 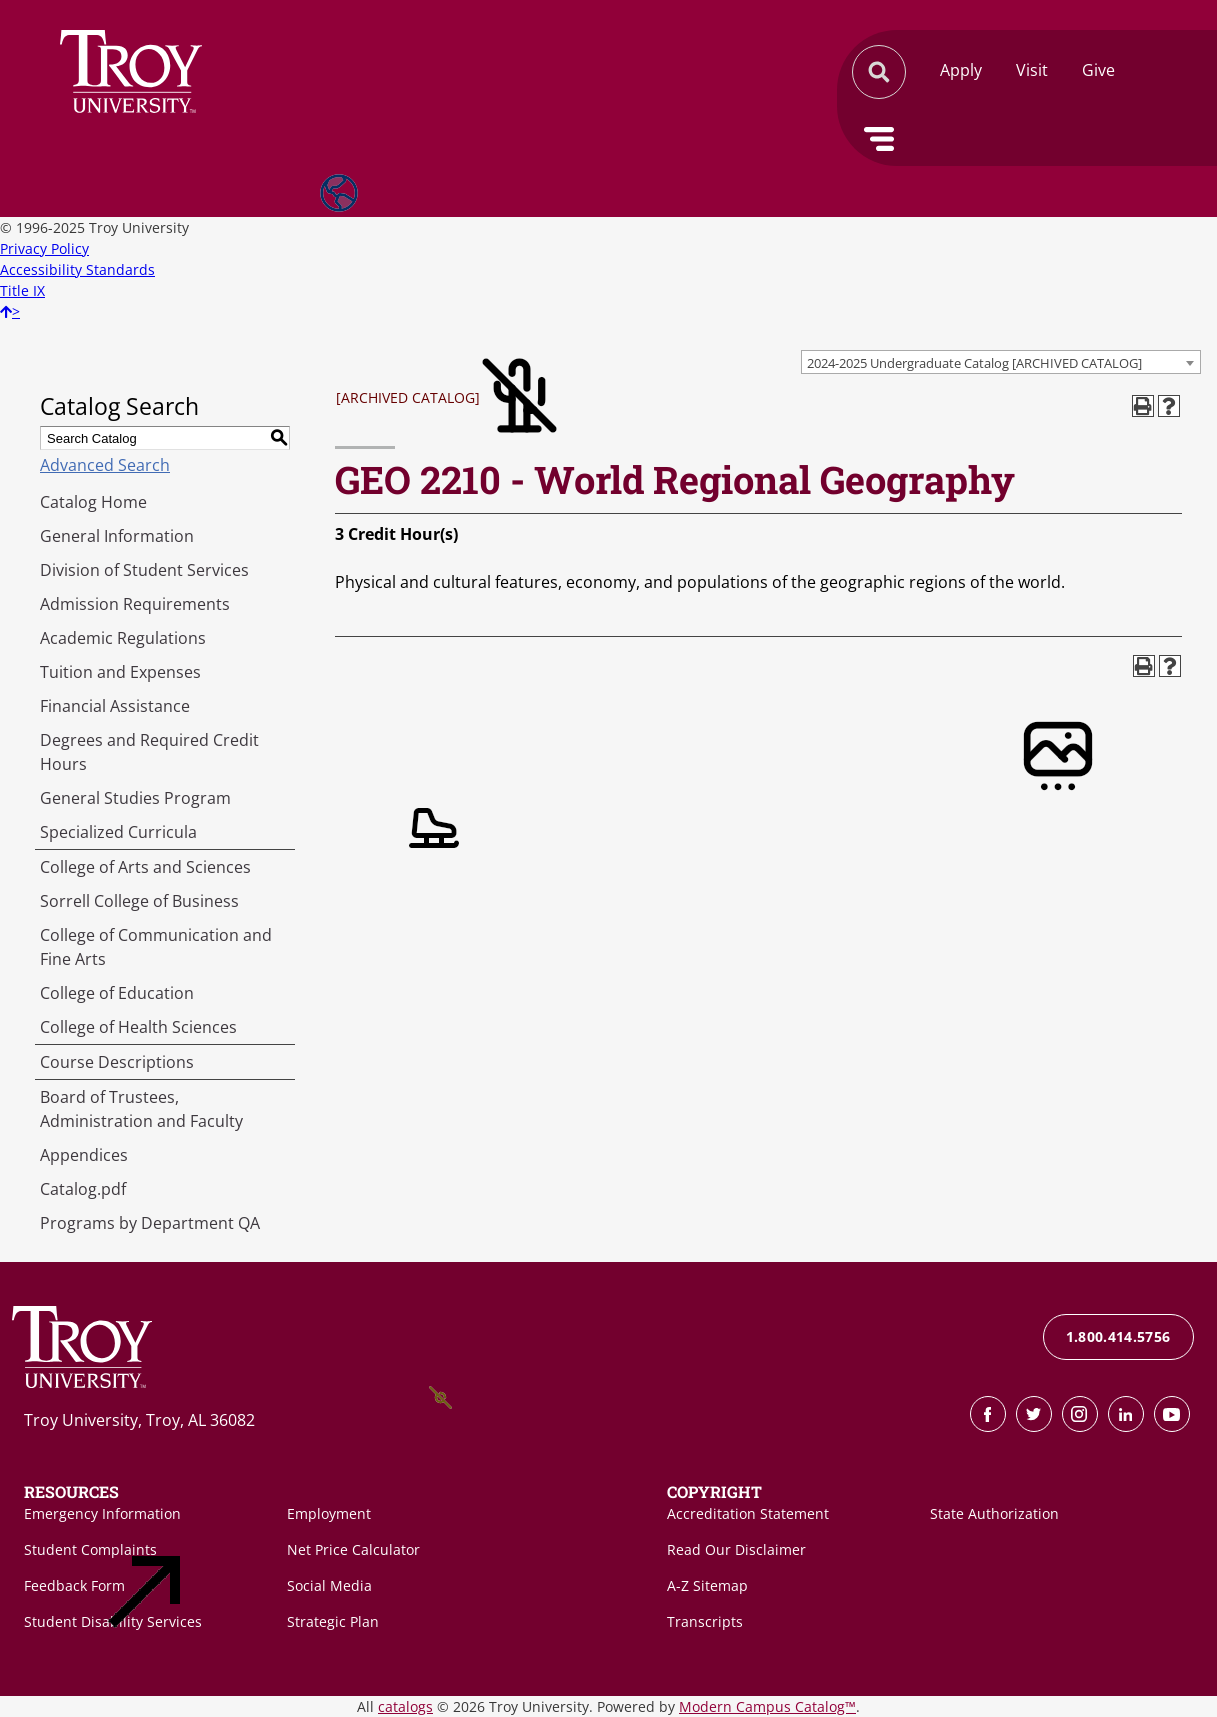 I want to click on disable desert or arid climate mode, so click(x=519, y=395).